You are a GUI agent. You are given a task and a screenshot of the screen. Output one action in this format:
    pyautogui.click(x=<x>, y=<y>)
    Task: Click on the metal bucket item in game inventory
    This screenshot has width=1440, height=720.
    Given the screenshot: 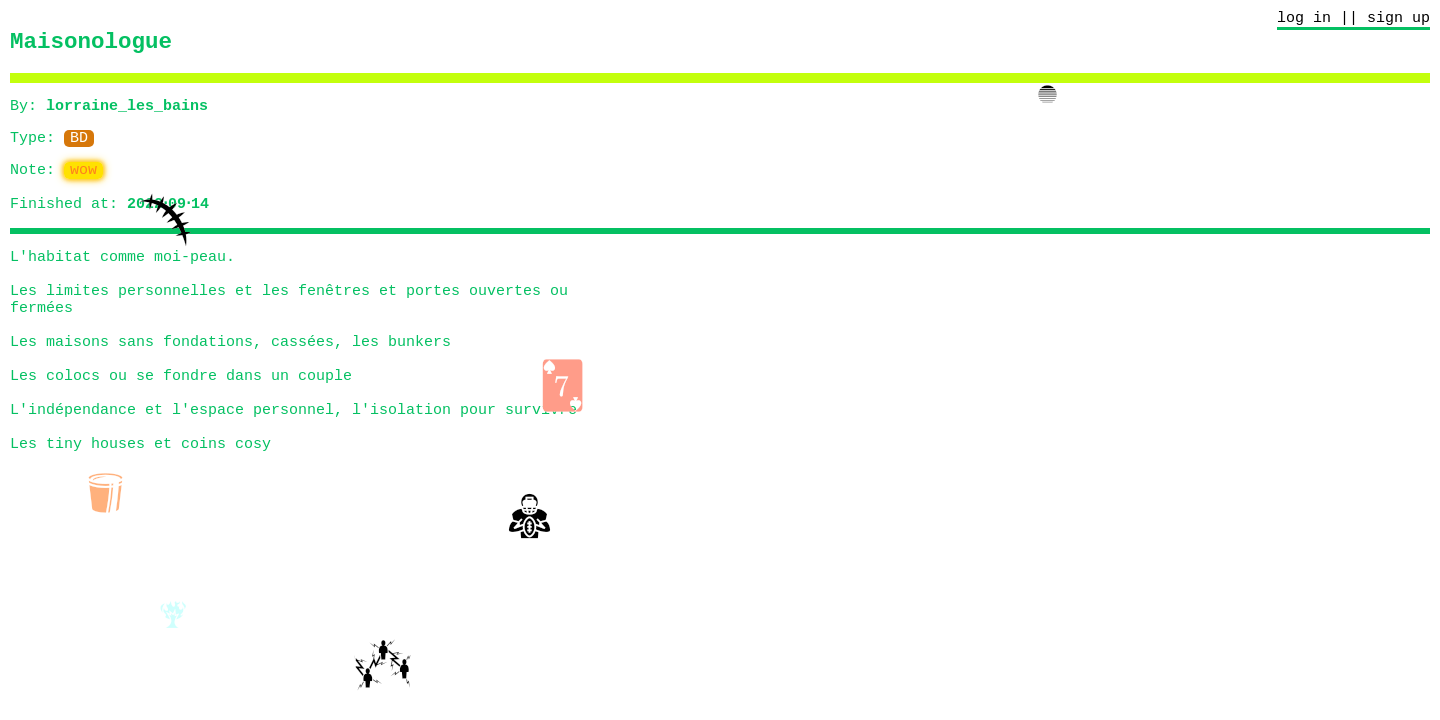 What is the action you would take?
    pyautogui.click(x=105, y=486)
    